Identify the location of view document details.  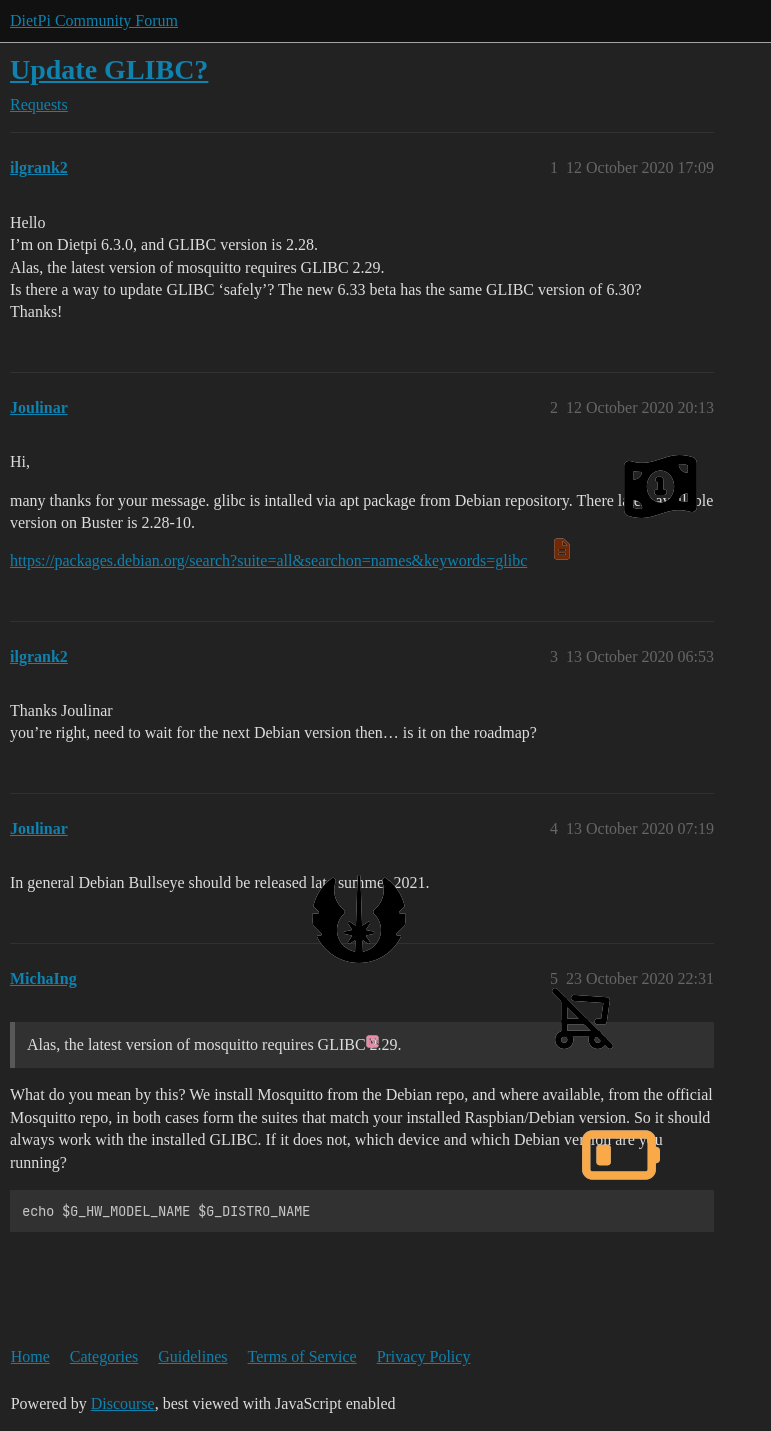
(562, 549).